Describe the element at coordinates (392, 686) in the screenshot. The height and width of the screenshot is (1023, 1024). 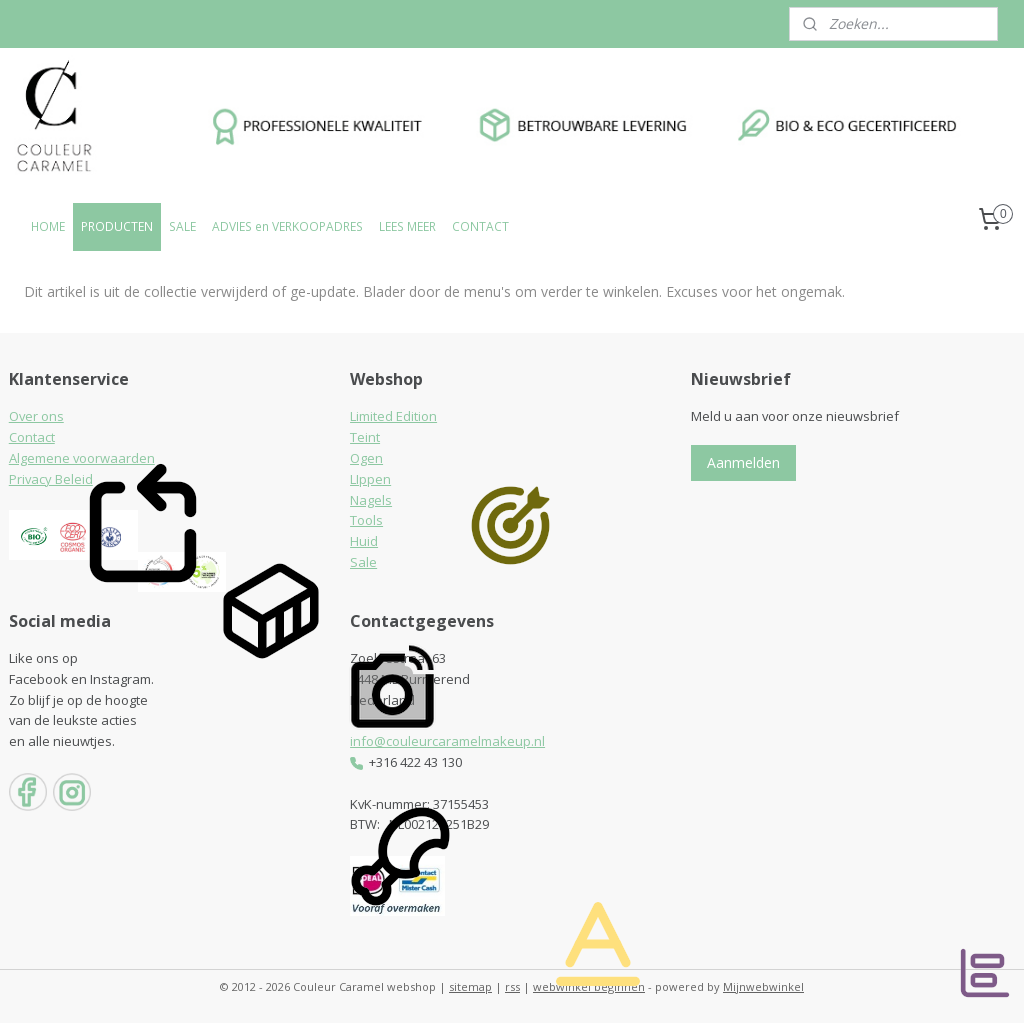
I see `connect to a wireless or linked camera device` at that location.